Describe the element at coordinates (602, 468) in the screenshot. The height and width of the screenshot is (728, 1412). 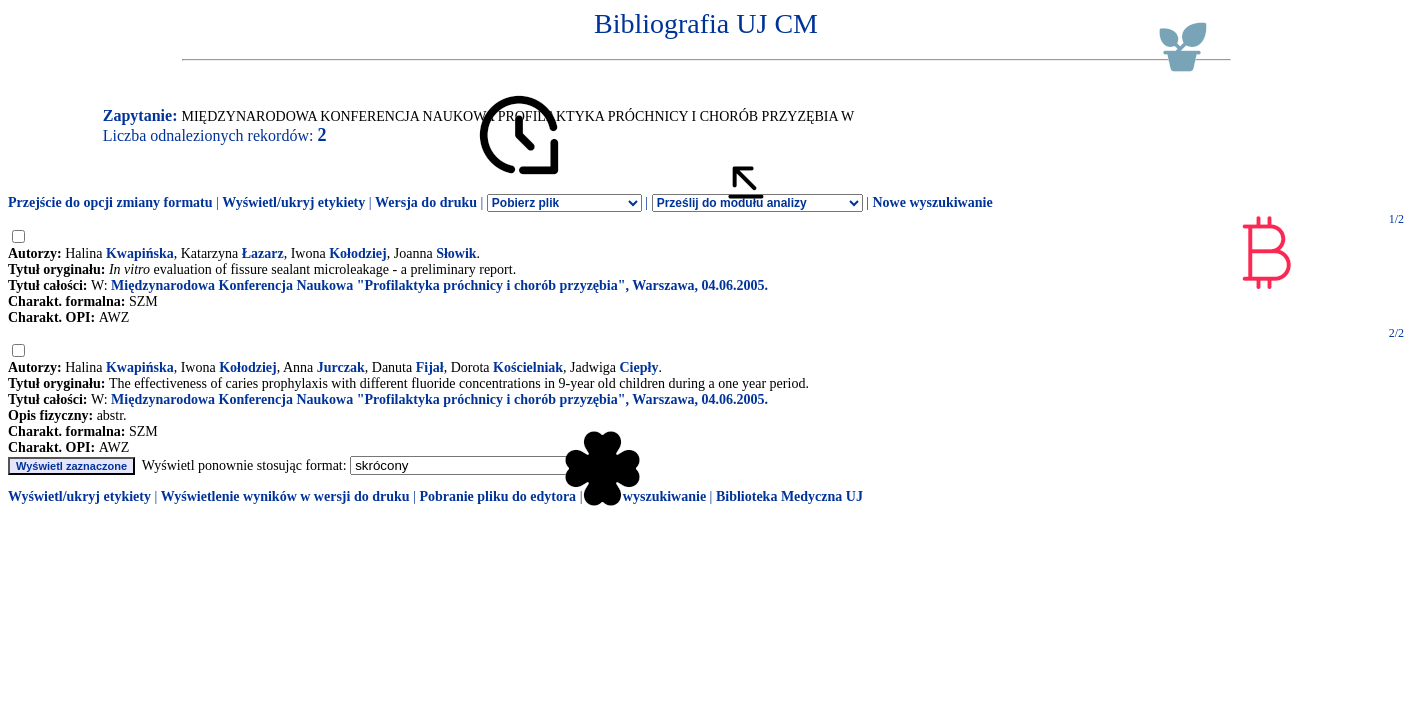
I see `indicates a lucky or bonus reward` at that location.